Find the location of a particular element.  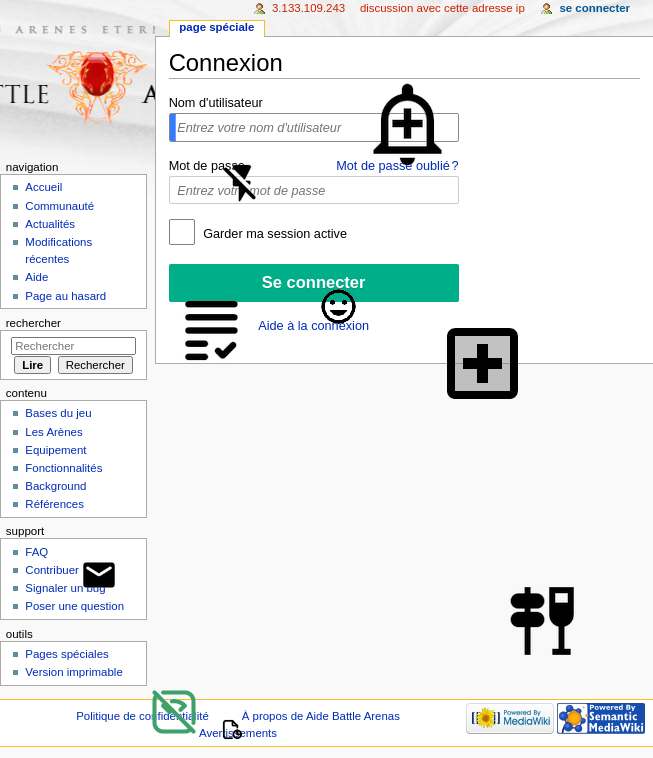

add a new reminder or alert is located at coordinates (407, 123).